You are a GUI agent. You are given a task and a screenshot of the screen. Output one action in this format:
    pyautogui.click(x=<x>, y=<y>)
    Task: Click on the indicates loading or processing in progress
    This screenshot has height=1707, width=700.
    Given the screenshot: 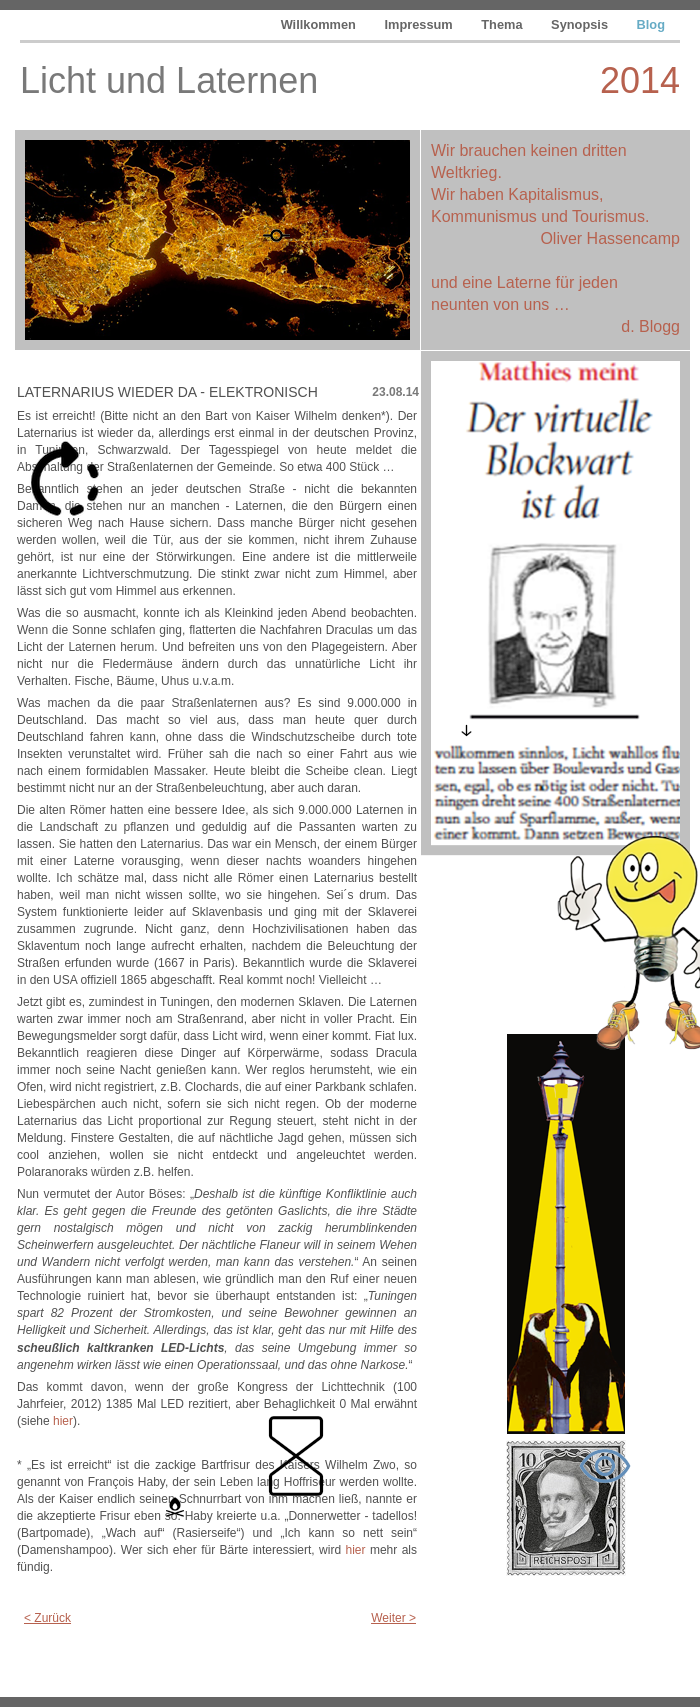 What is the action you would take?
    pyautogui.click(x=296, y=1456)
    